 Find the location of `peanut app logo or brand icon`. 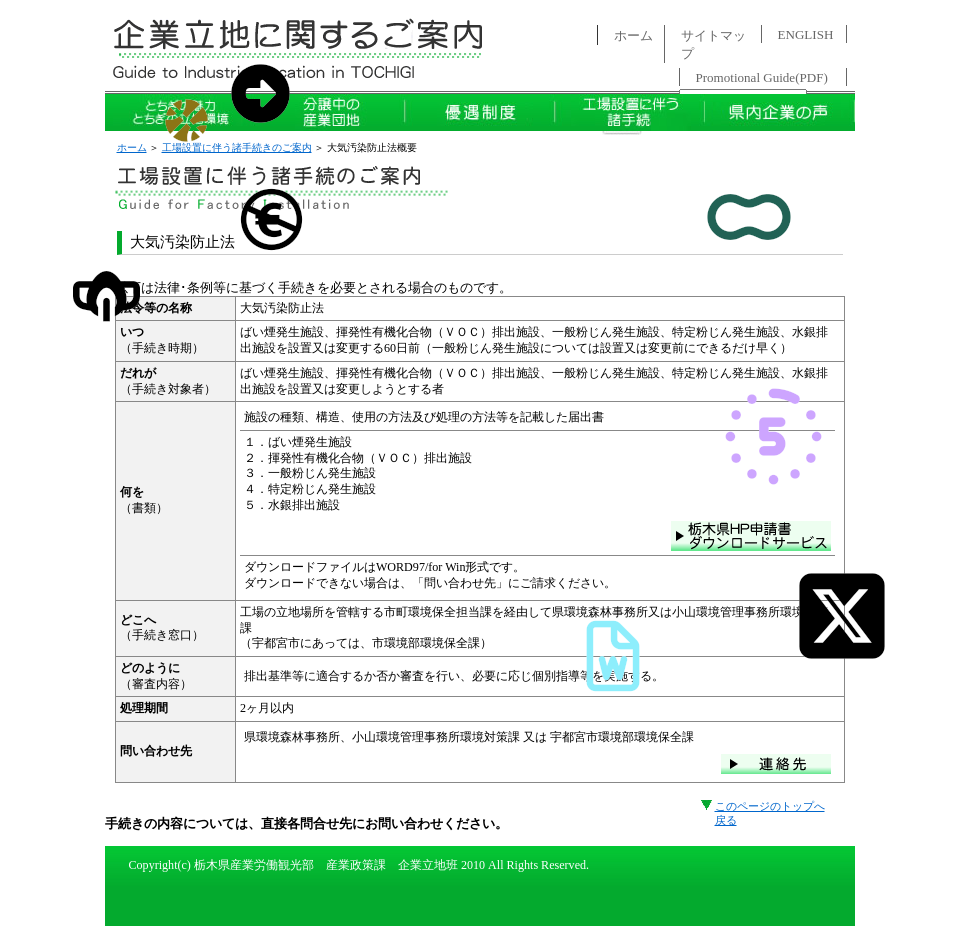

peanut app logo or brand icon is located at coordinates (749, 217).